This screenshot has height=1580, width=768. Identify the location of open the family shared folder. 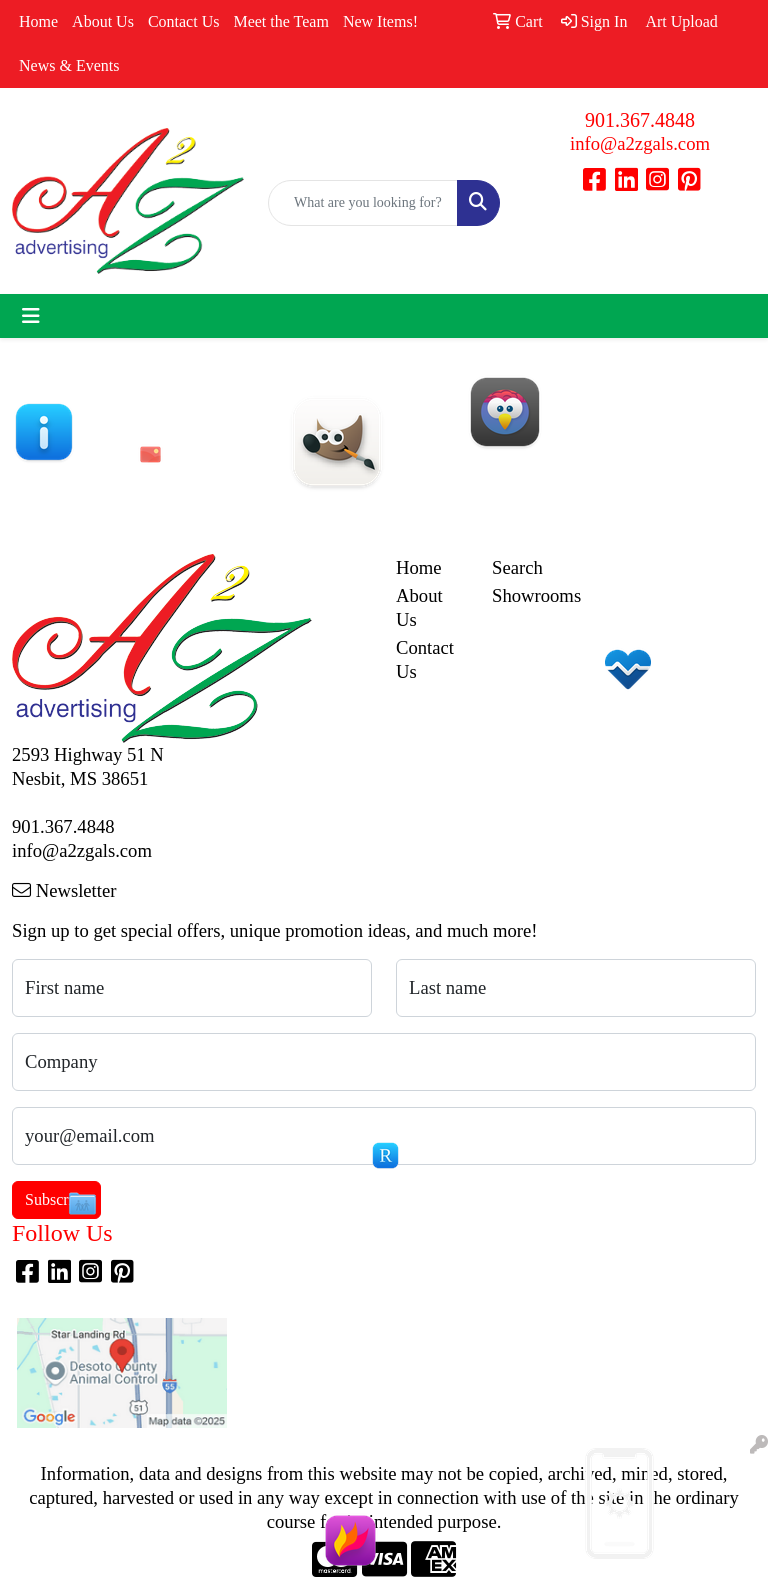
(82, 1203).